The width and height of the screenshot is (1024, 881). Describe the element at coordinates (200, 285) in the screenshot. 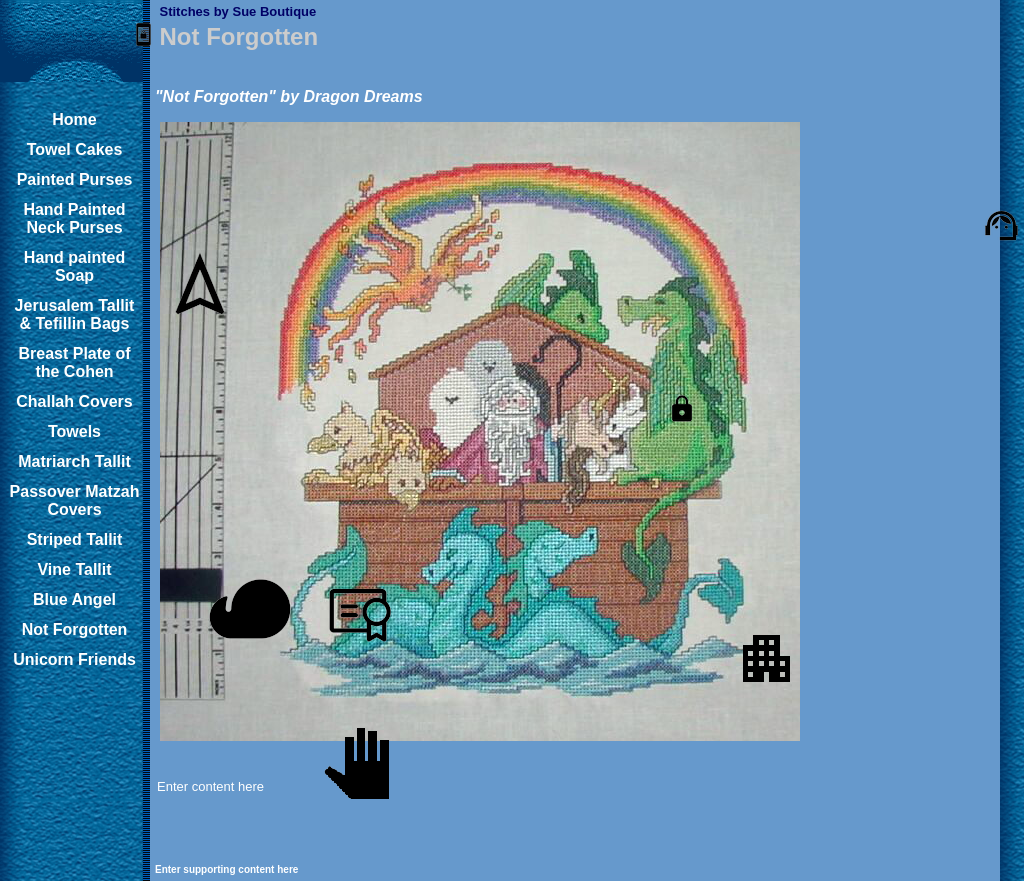

I see `start navigation to destination` at that location.